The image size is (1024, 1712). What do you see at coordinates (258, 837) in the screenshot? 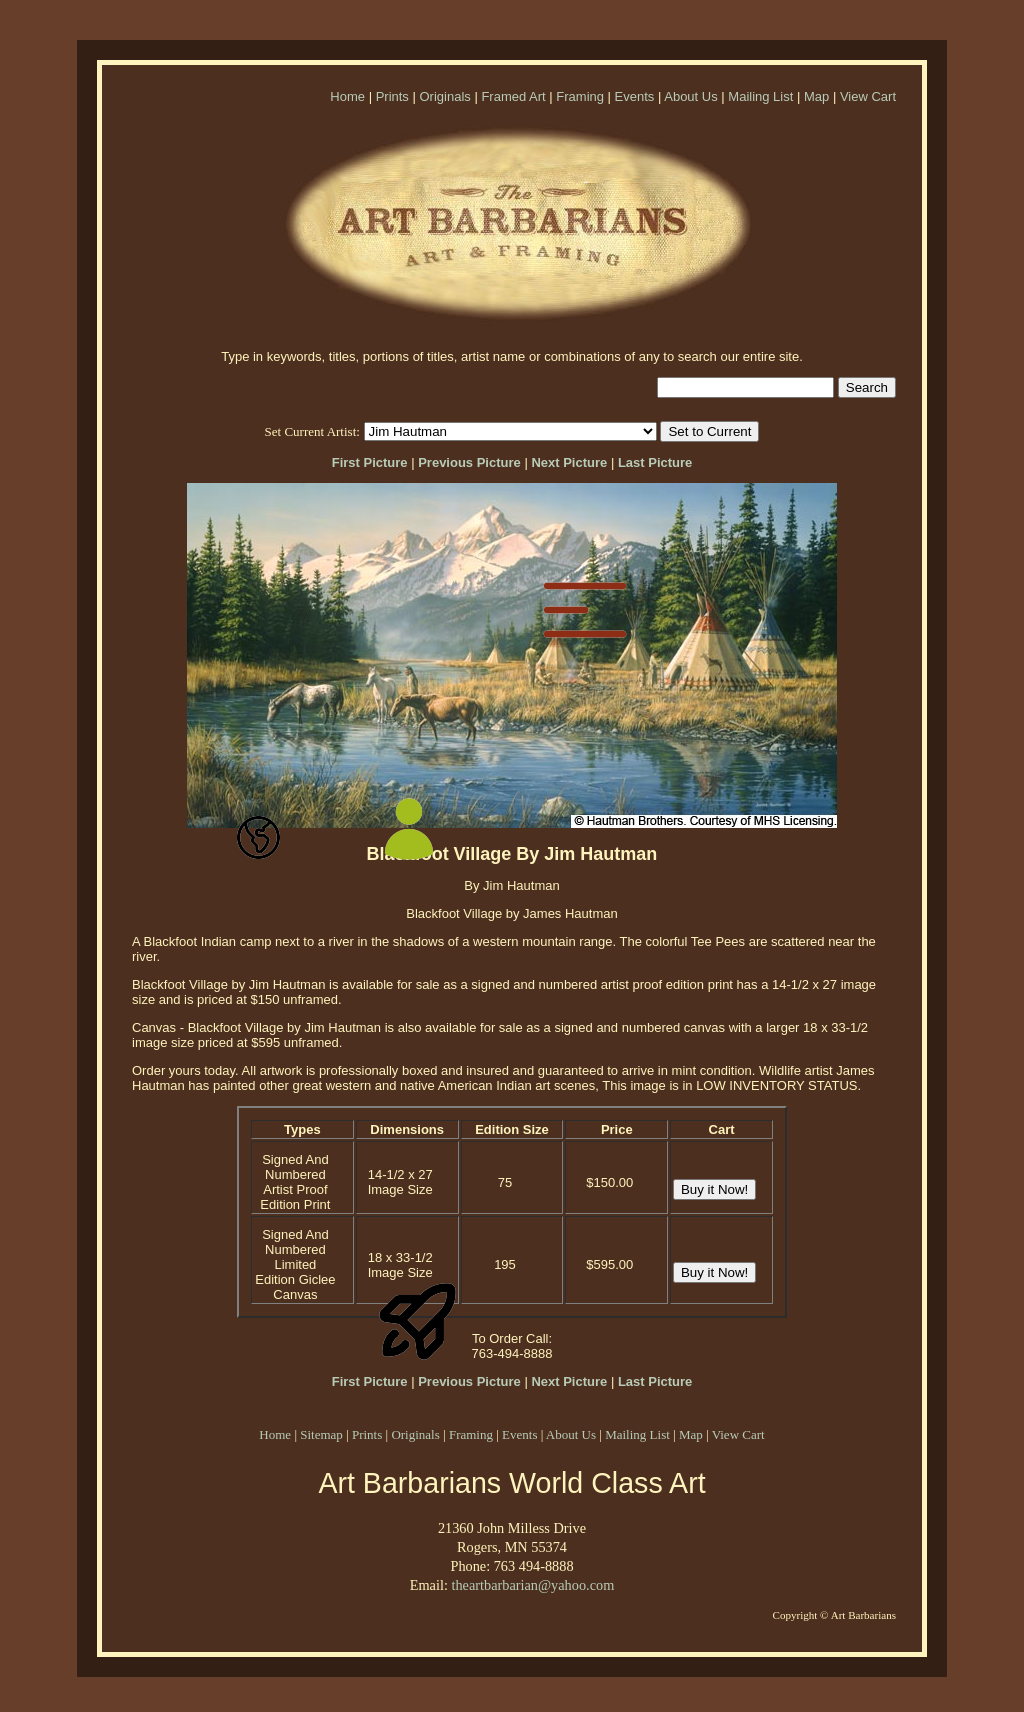
I see `view americas region or western hemisphere` at bounding box center [258, 837].